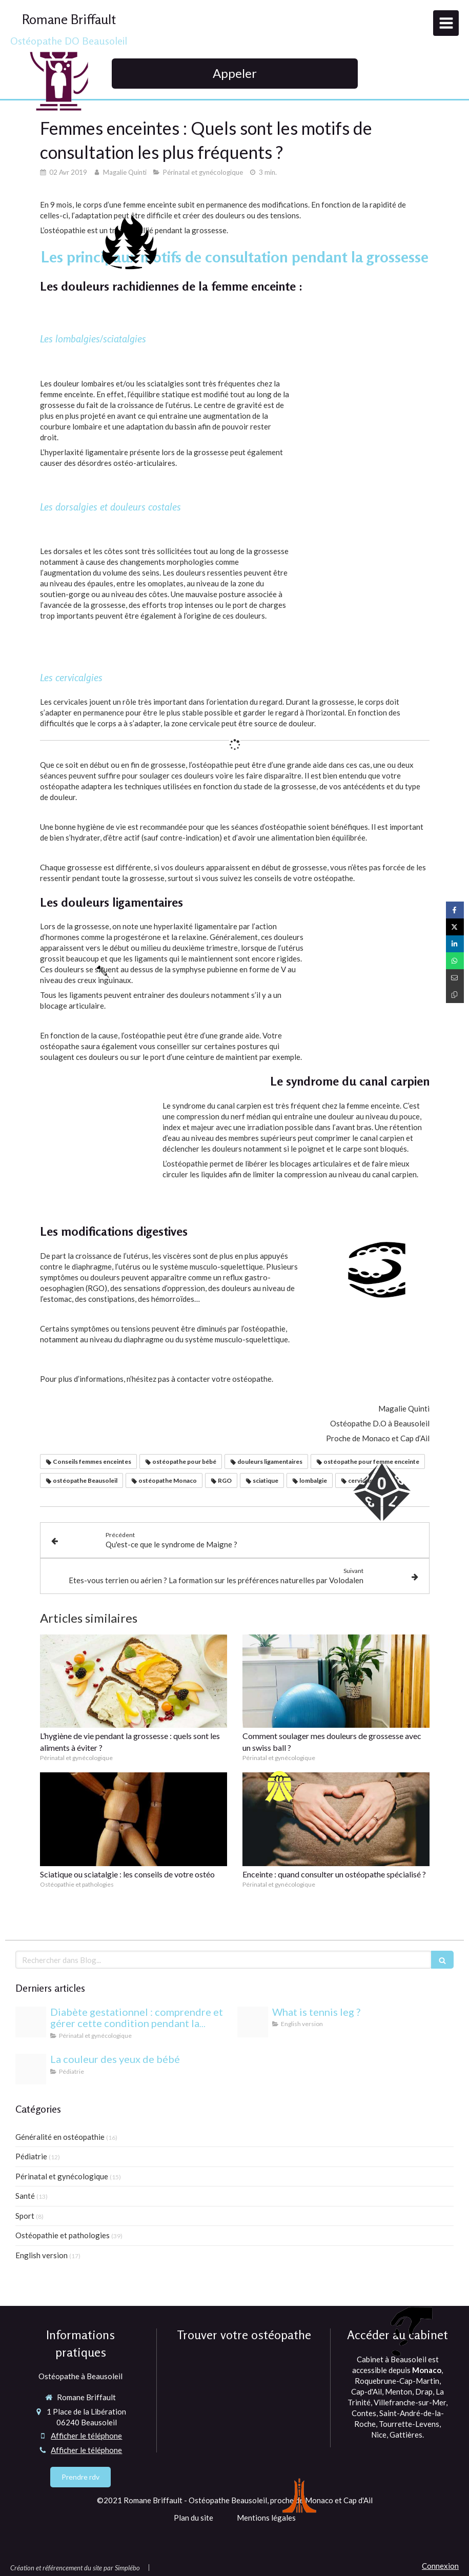 The width and height of the screenshot is (469, 2576). I want to click on make a payment or purchase, so click(406, 2332).